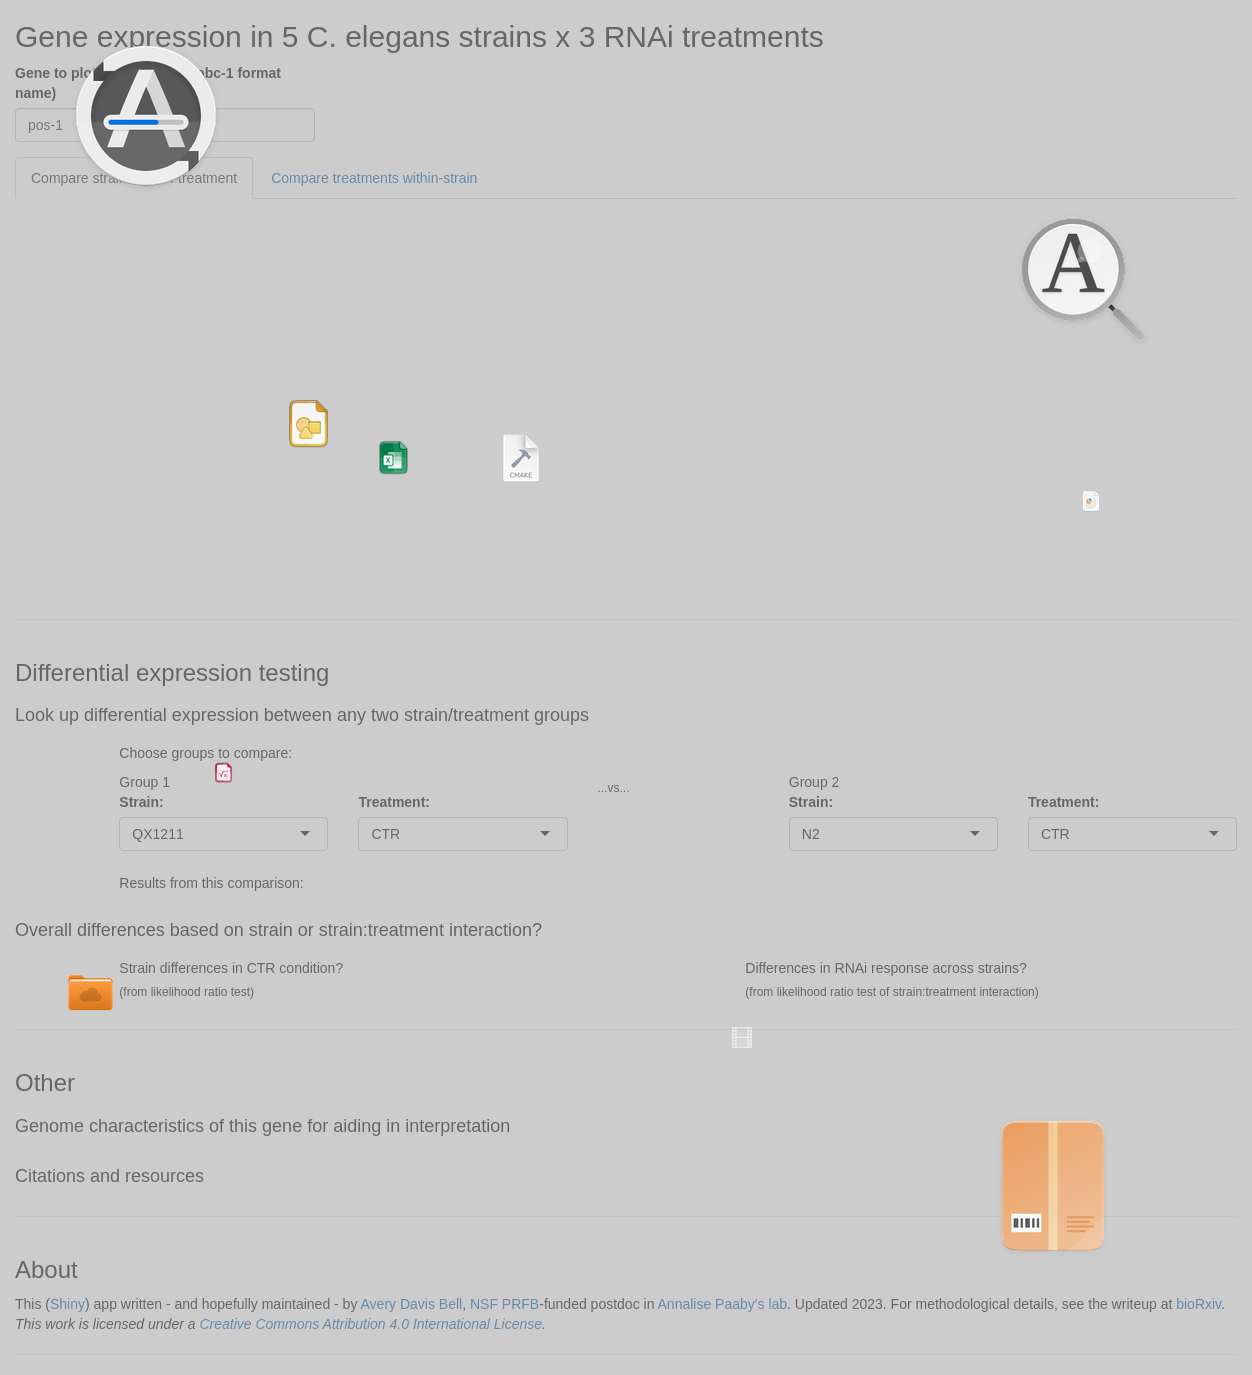 The width and height of the screenshot is (1252, 1375). Describe the element at coordinates (146, 116) in the screenshot. I see `open the software updater application` at that location.